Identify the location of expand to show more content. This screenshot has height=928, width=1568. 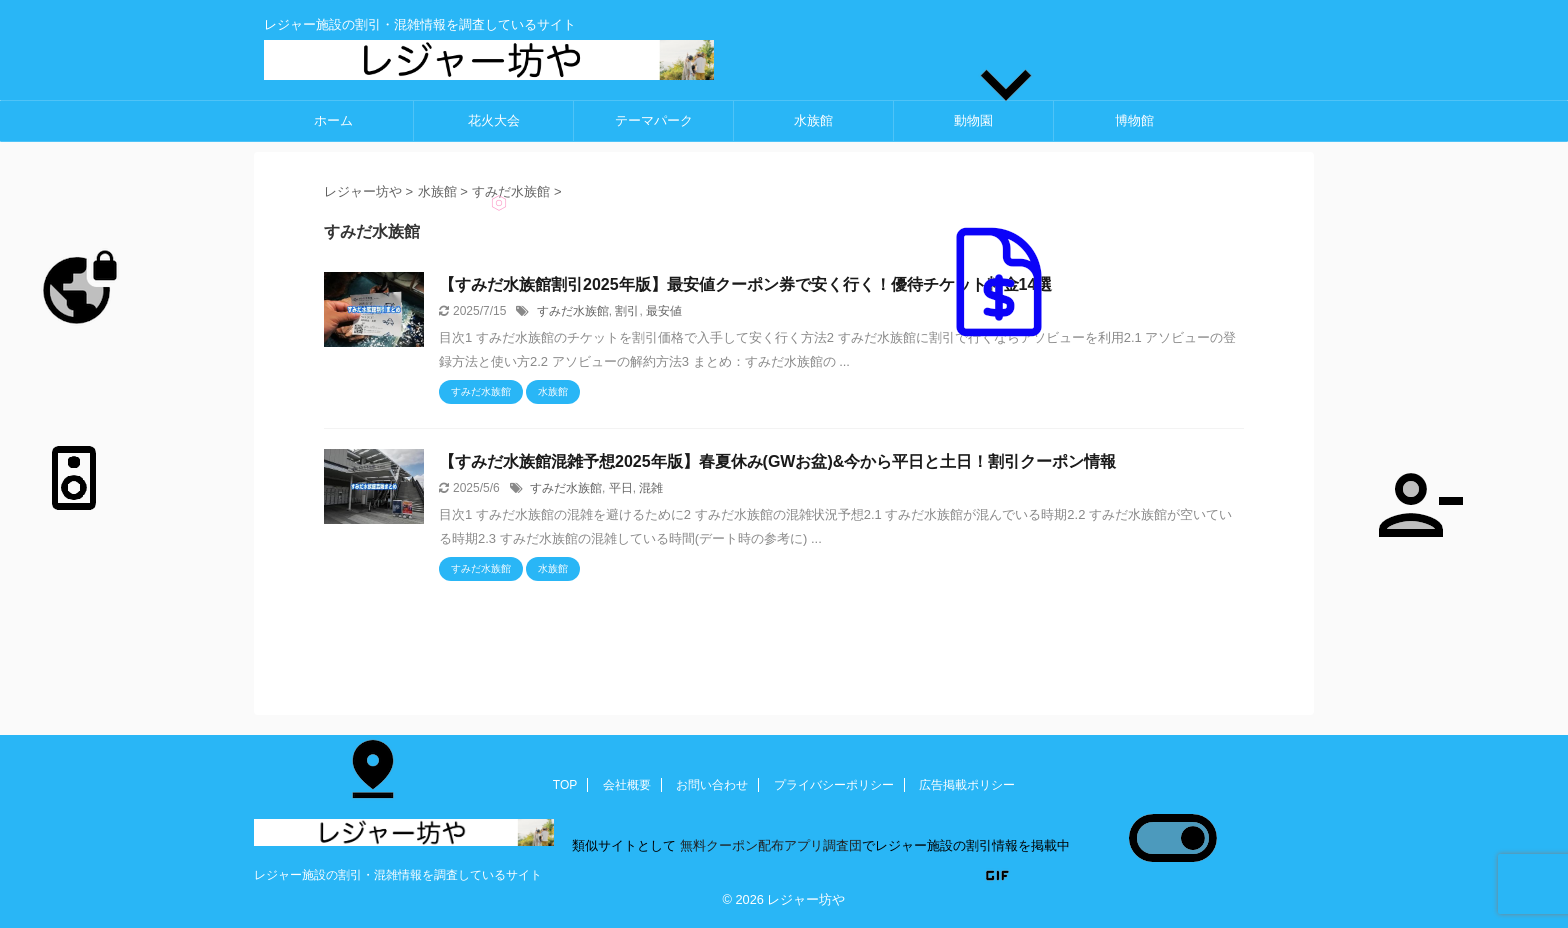
(1006, 84).